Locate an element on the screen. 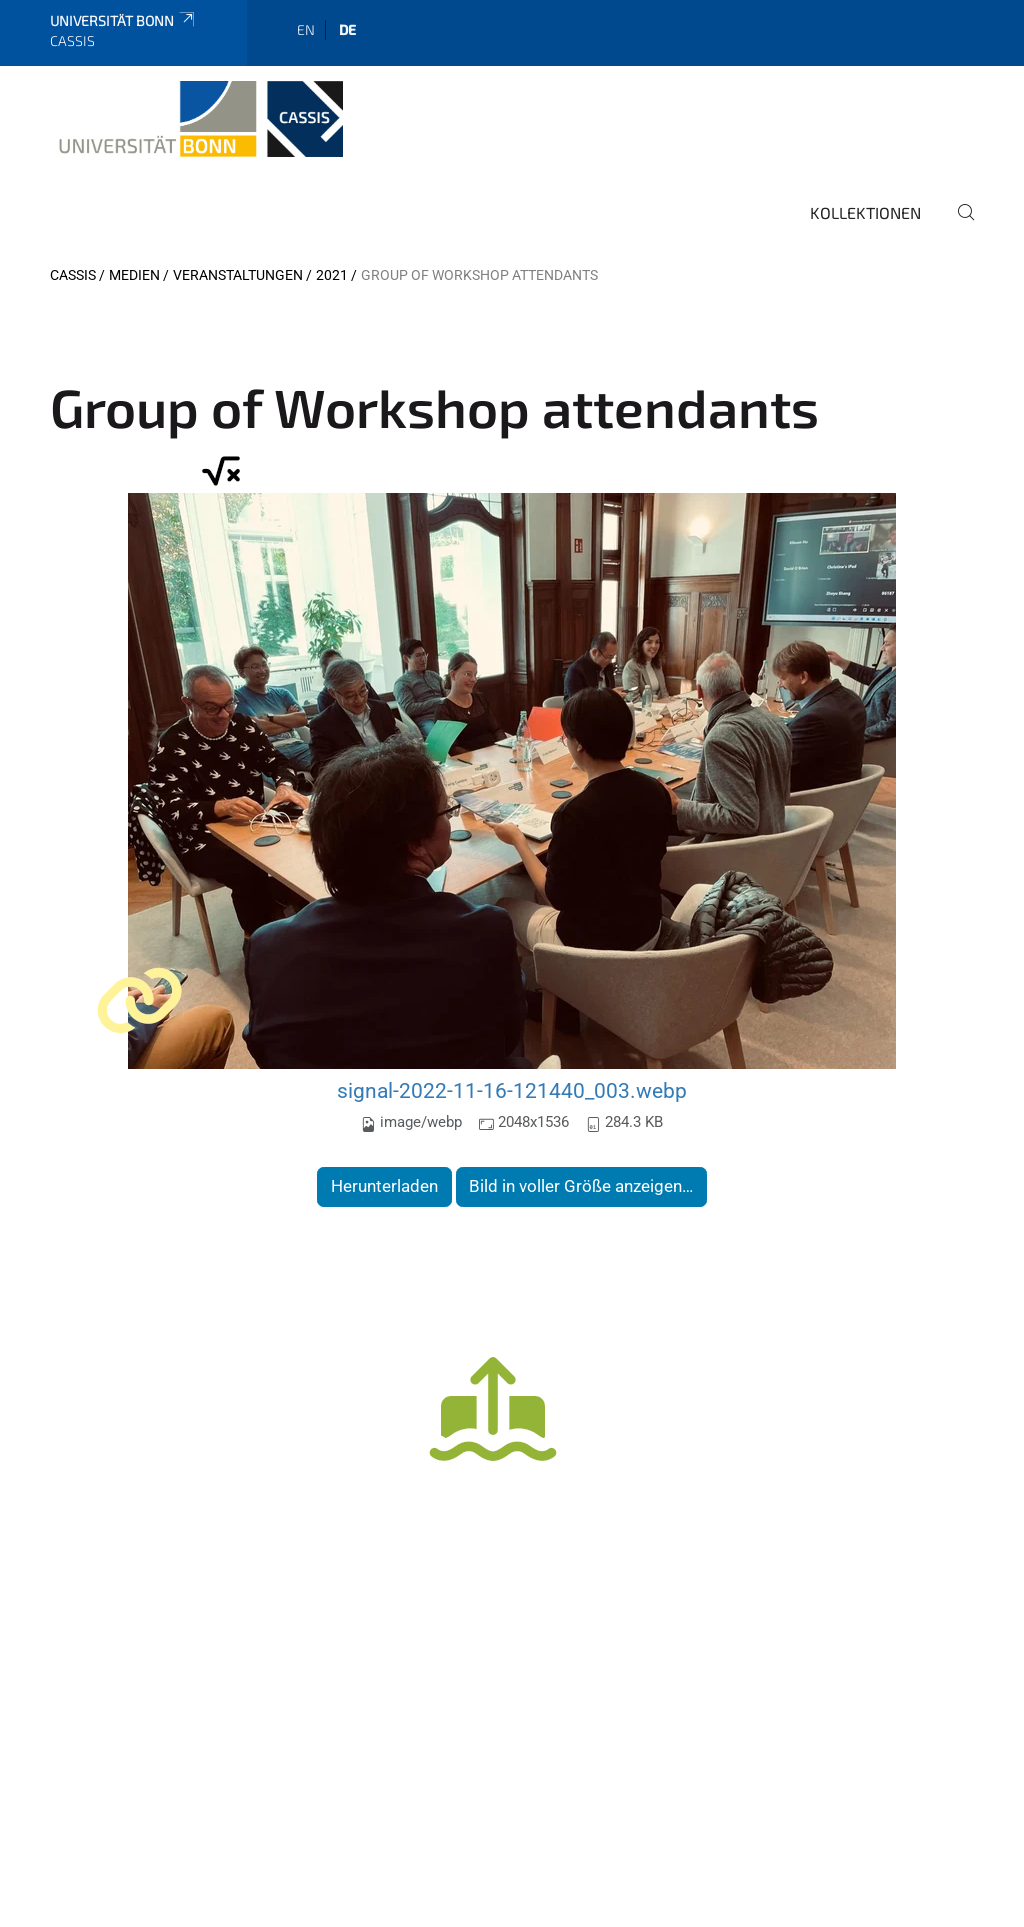  indicates rising water levels or flood warning is located at coordinates (493, 1409).